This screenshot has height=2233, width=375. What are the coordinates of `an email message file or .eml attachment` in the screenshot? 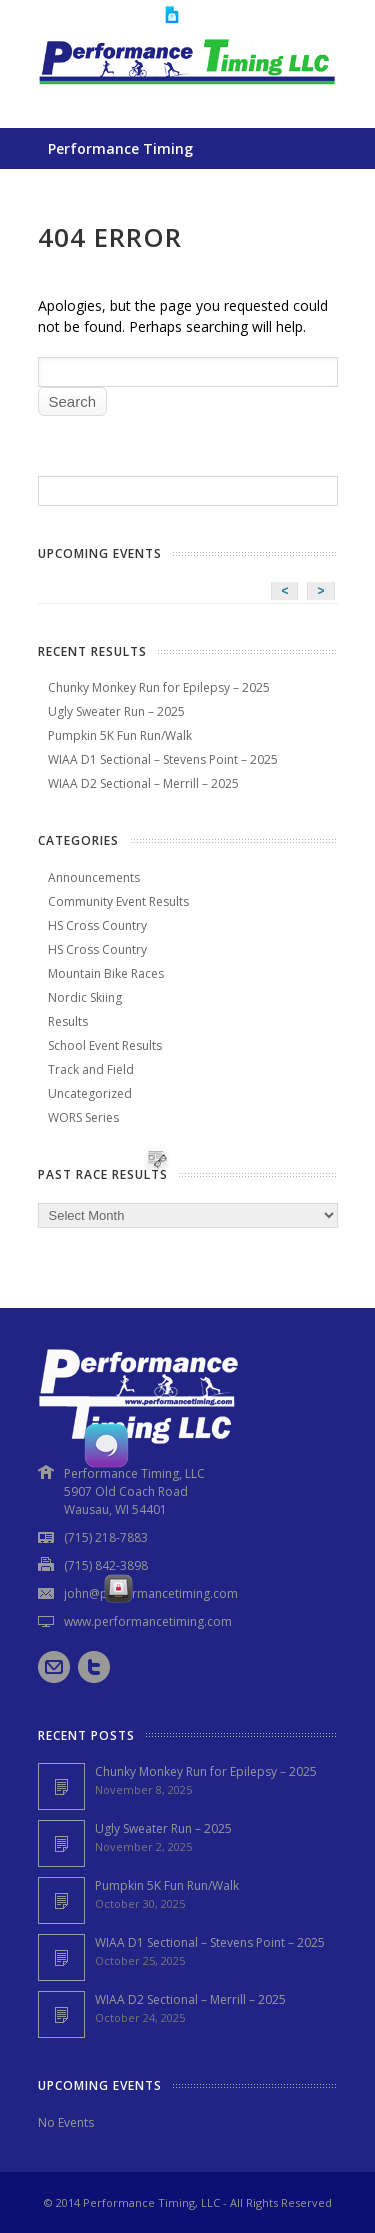 It's located at (172, 15).